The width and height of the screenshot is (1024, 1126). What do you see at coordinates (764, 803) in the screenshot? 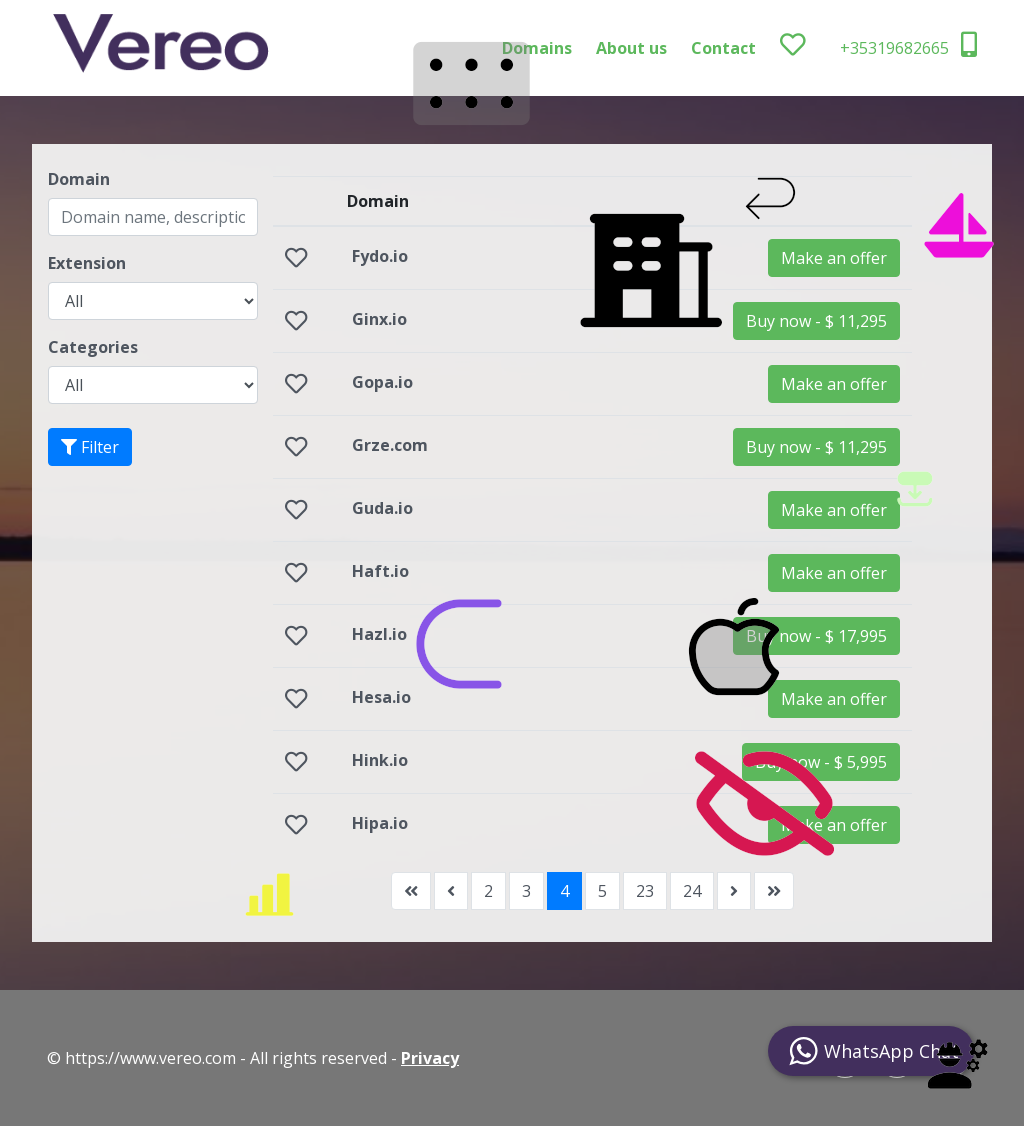
I see `hide content from view` at bounding box center [764, 803].